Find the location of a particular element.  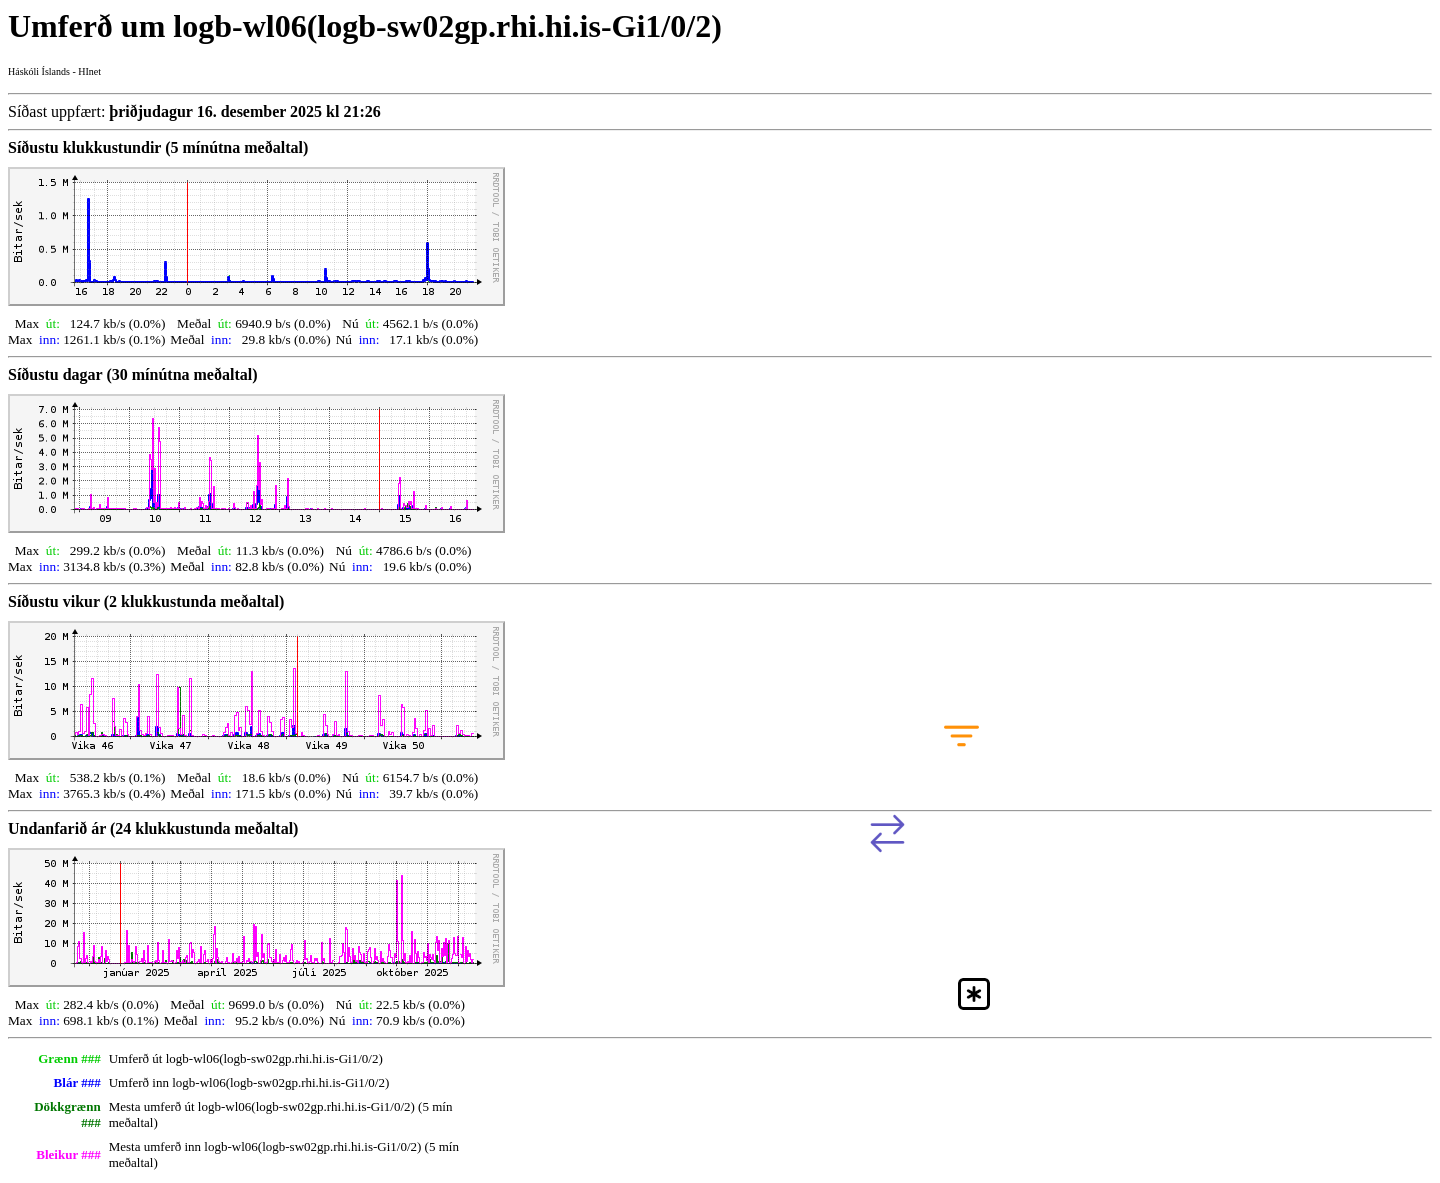

access API keys or secrets is located at coordinates (974, 994).